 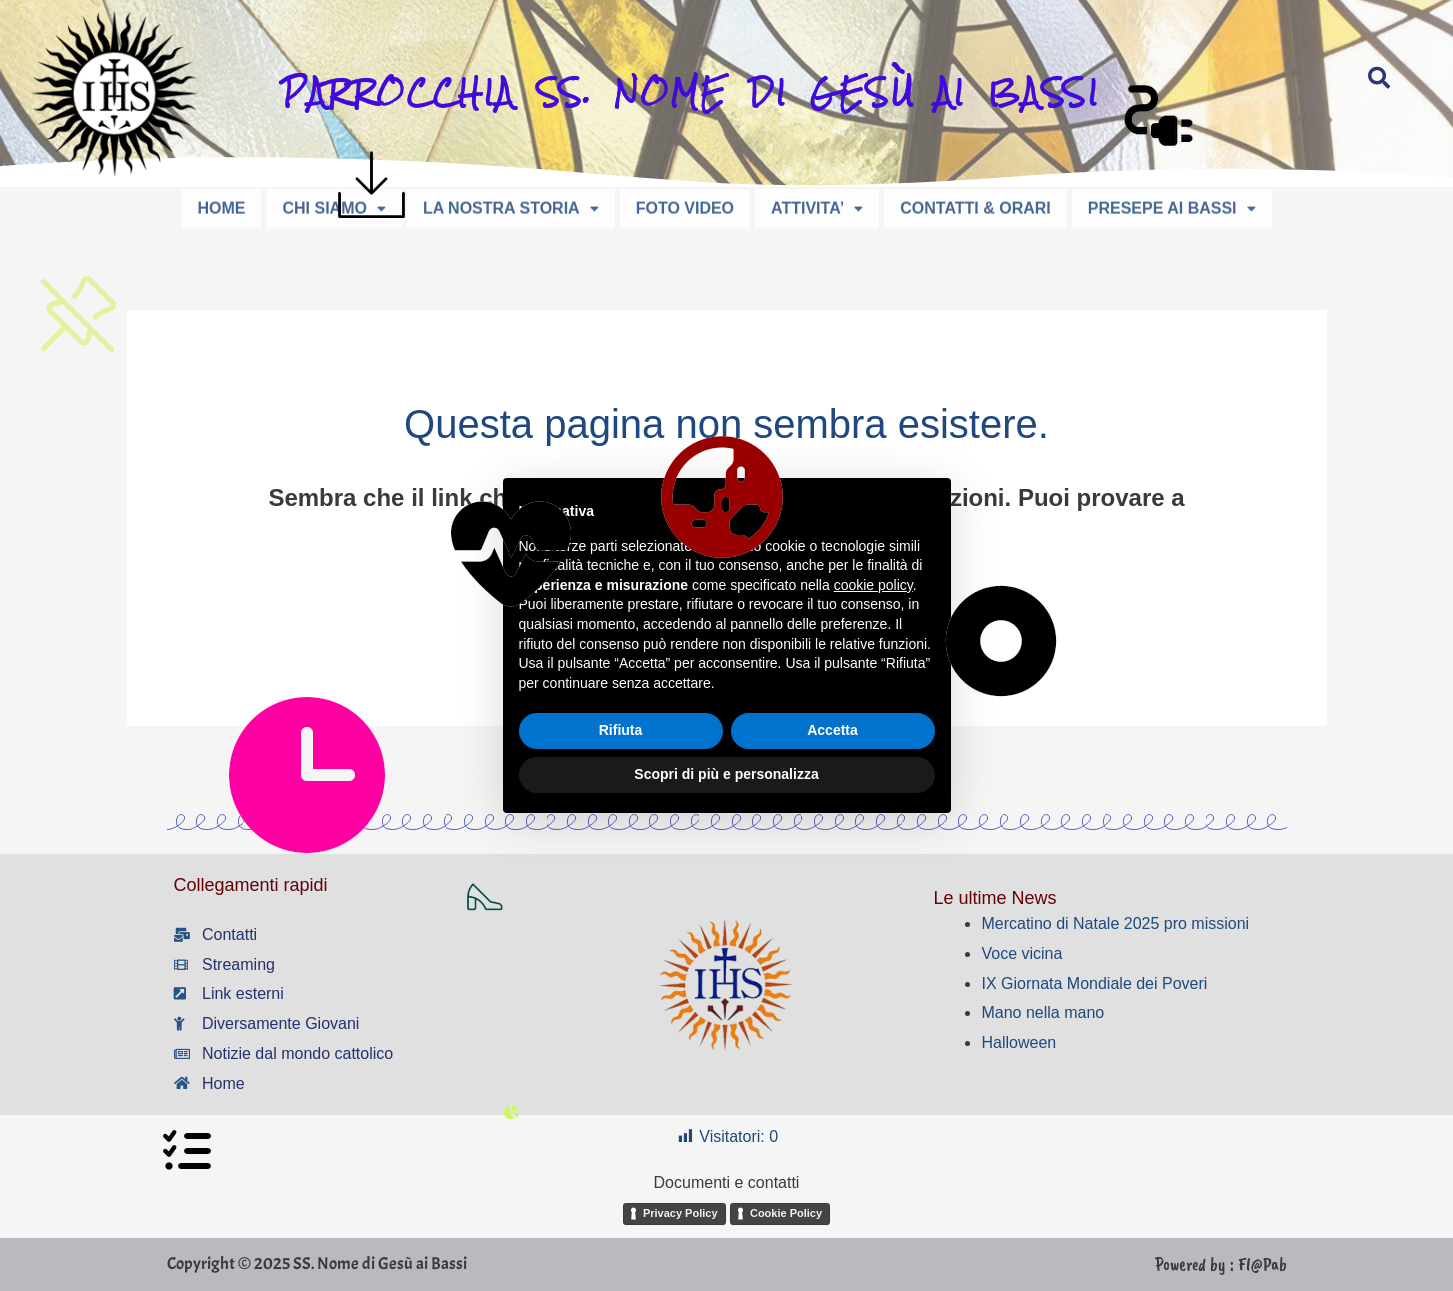 What do you see at coordinates (511, 554) in the screenshot?
I see `view health or fitness tracking data` at bounding box center [511, 554].